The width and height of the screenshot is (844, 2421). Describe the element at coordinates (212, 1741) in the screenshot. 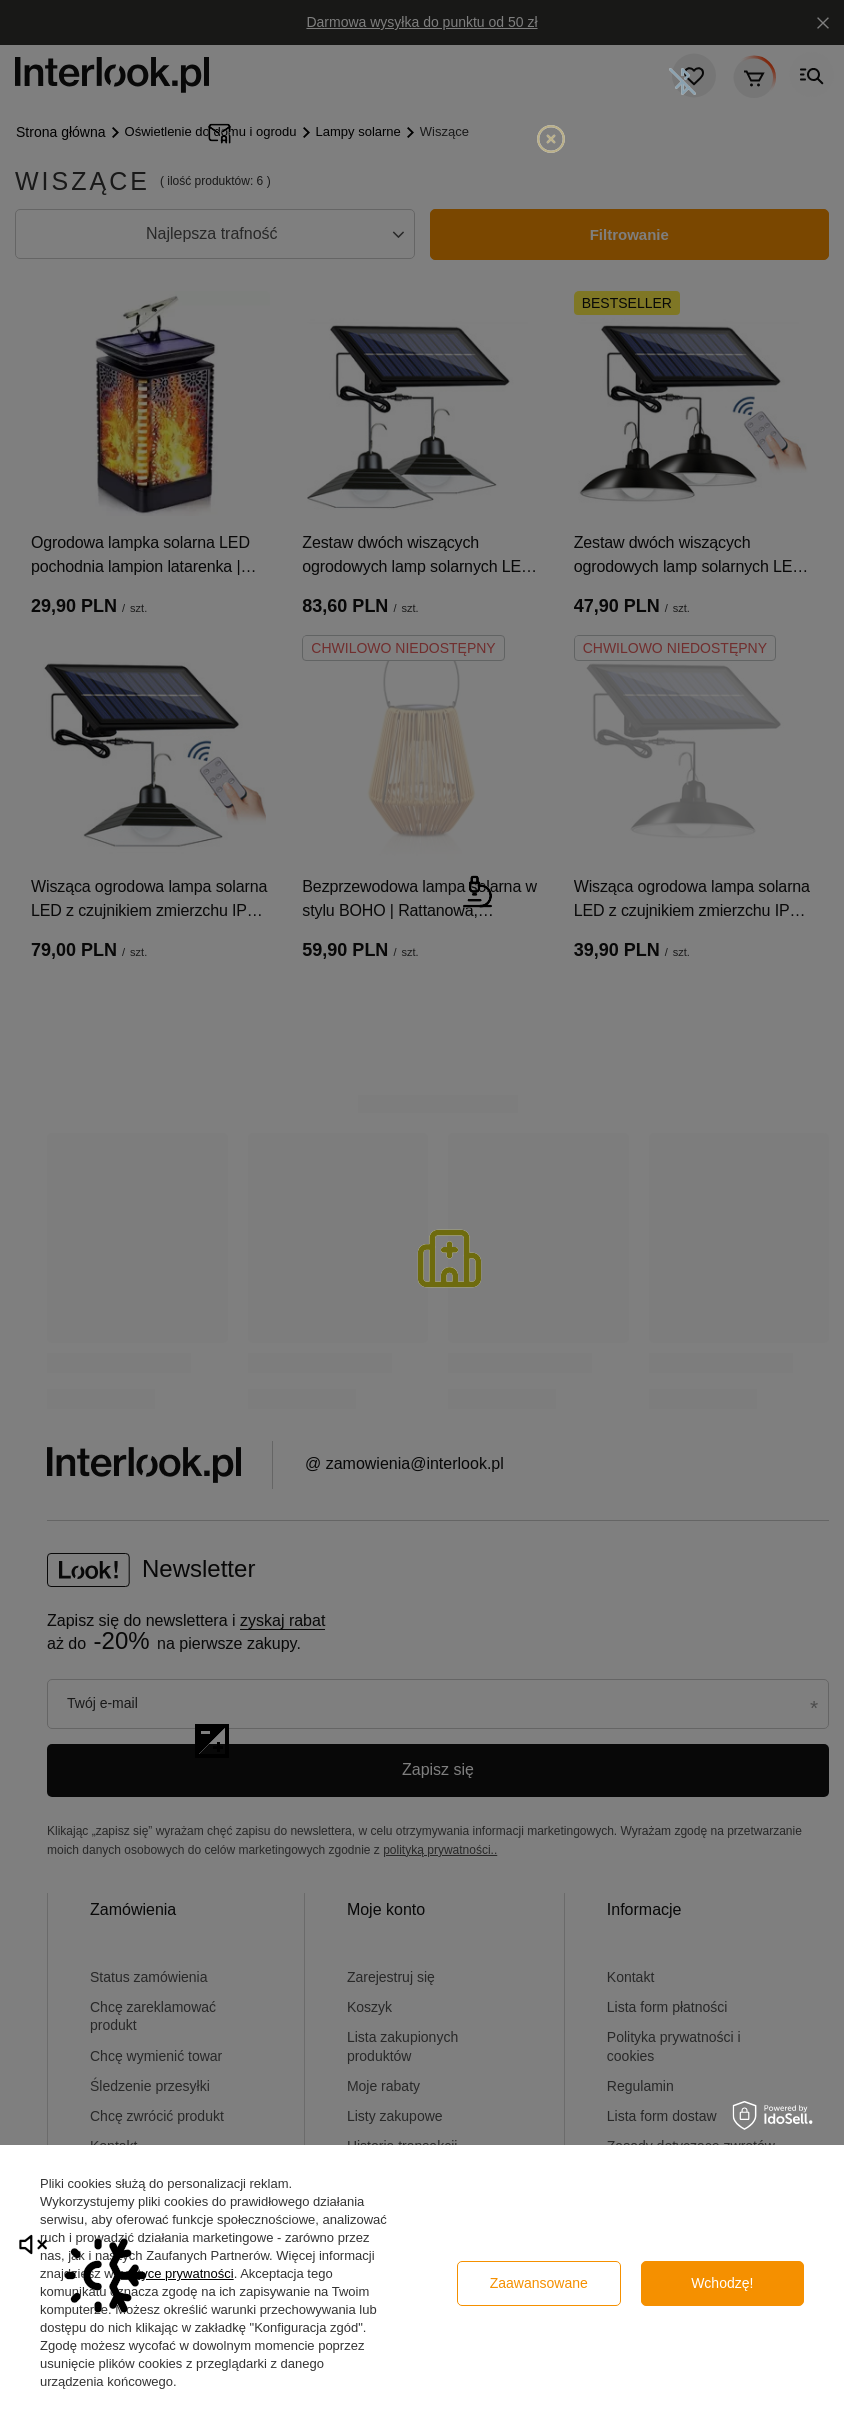

I see `adjust image exposure settings` at that location.